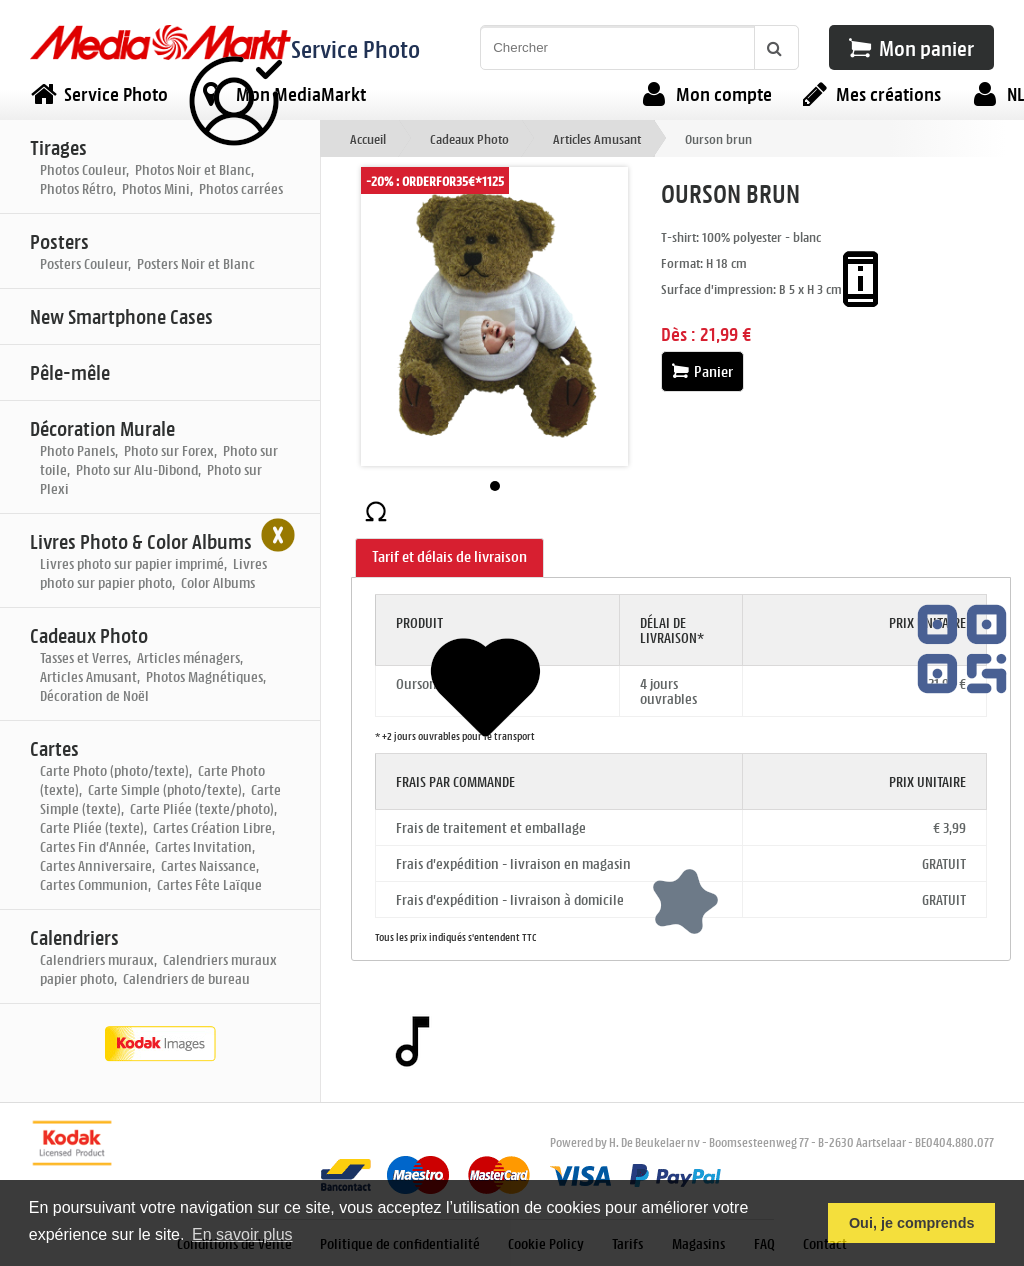 This screenshot has width=1024, height=1266. What do you see at coordinates (962, 649) in the screenshot?
I see `scan or generate a QR code` at bounding box center [962, 649].